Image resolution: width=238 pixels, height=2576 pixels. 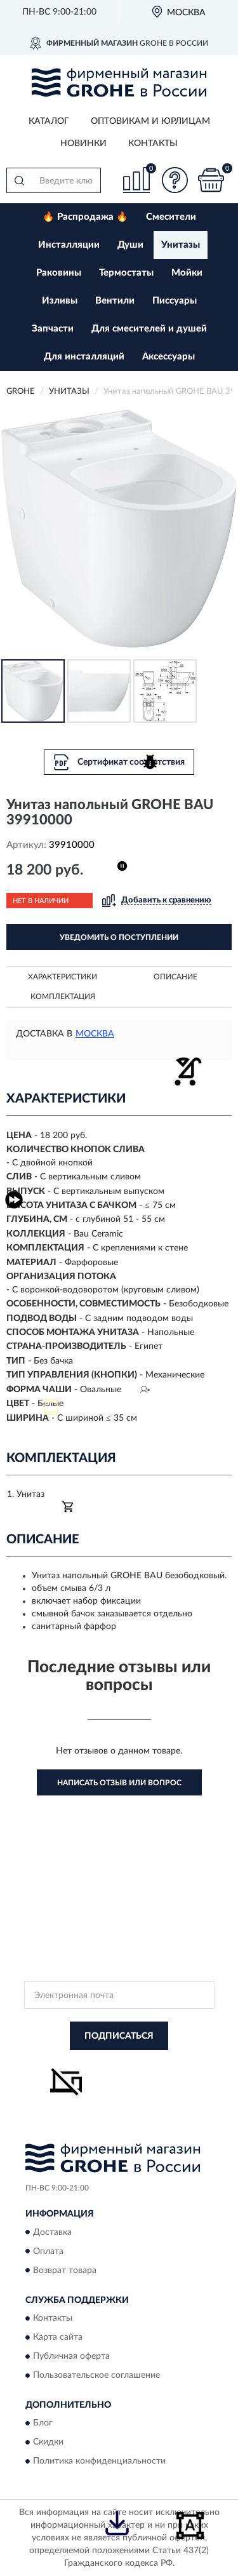 I want to click on skip to the next track, so click(x=14, y=1200).